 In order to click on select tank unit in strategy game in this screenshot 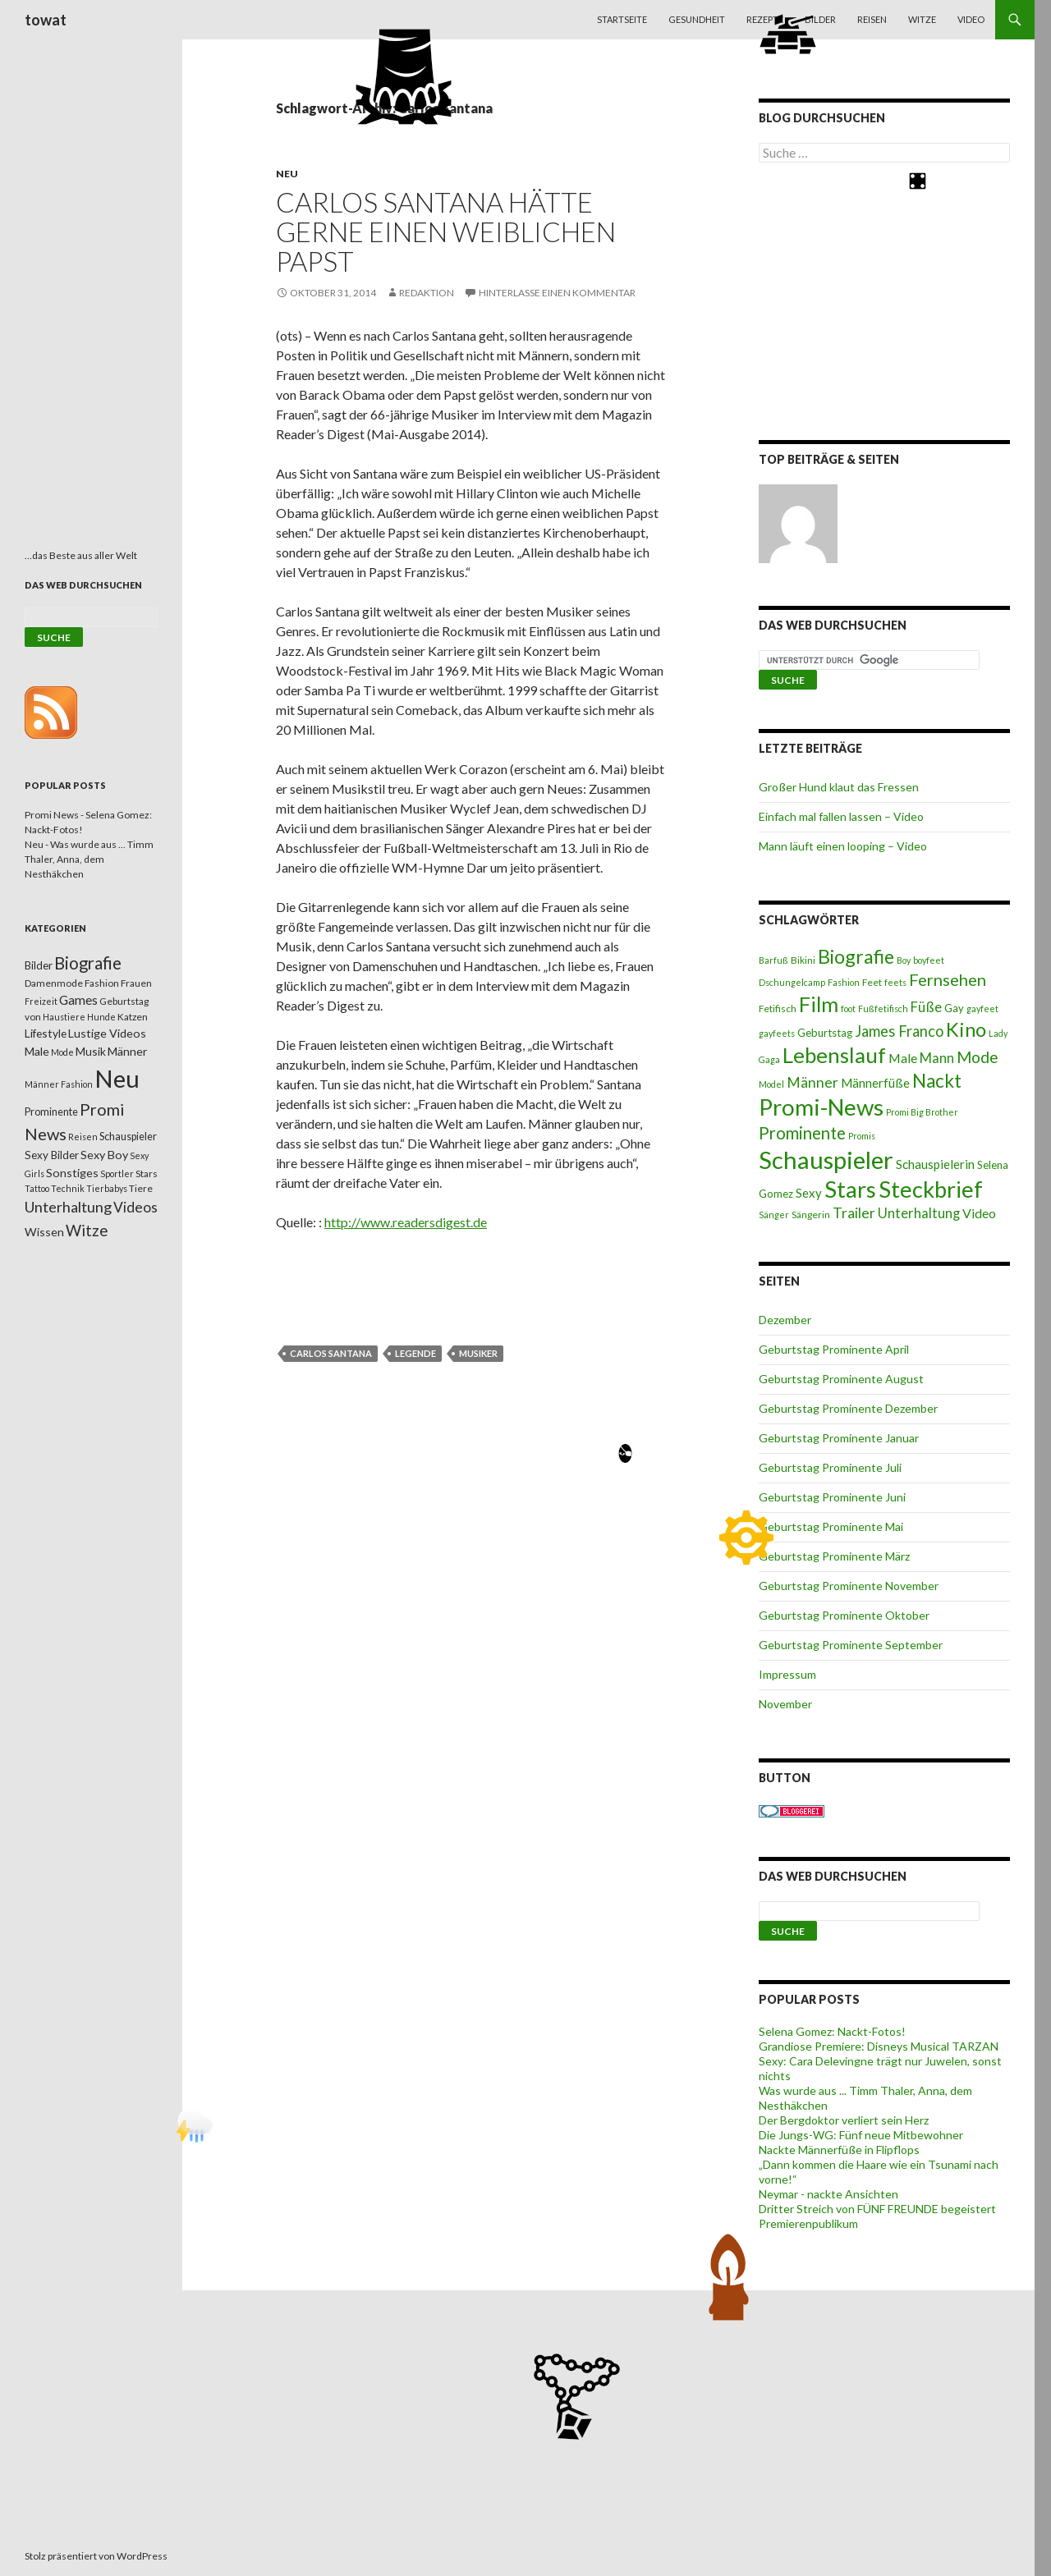, I will do `click(787, 34)`.